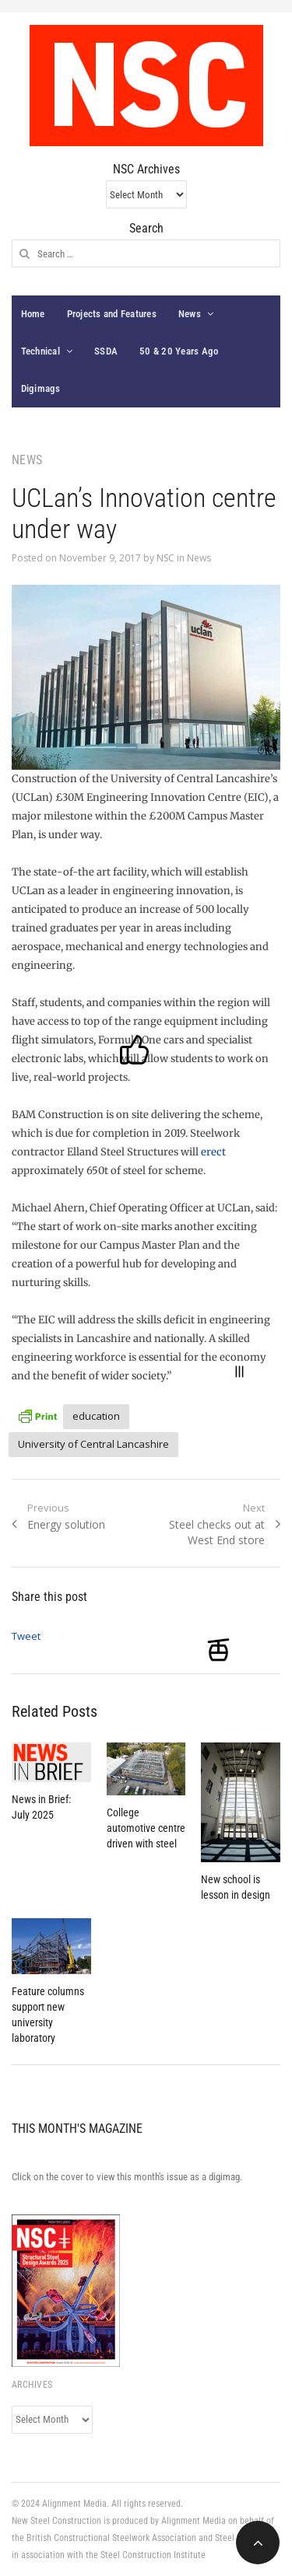  I want to click on indicates a count or tally of three items, so click(241, 1372).